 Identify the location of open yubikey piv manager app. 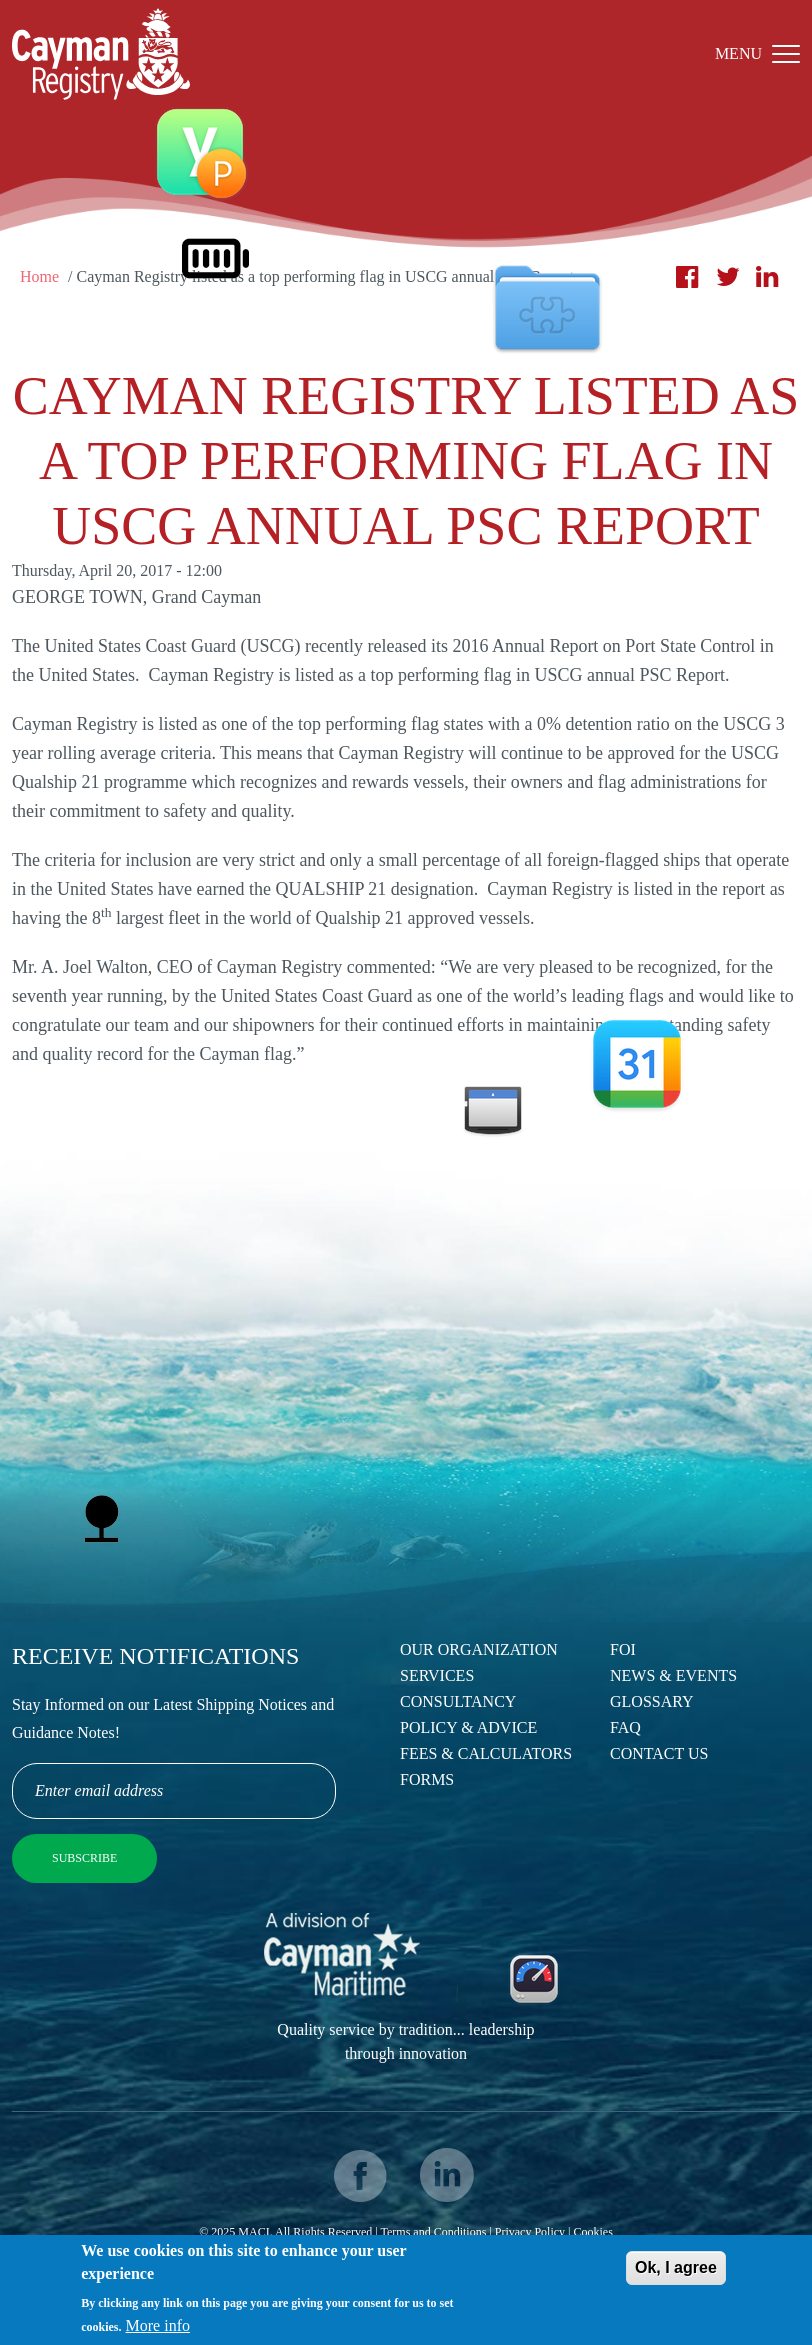
(200, 152).